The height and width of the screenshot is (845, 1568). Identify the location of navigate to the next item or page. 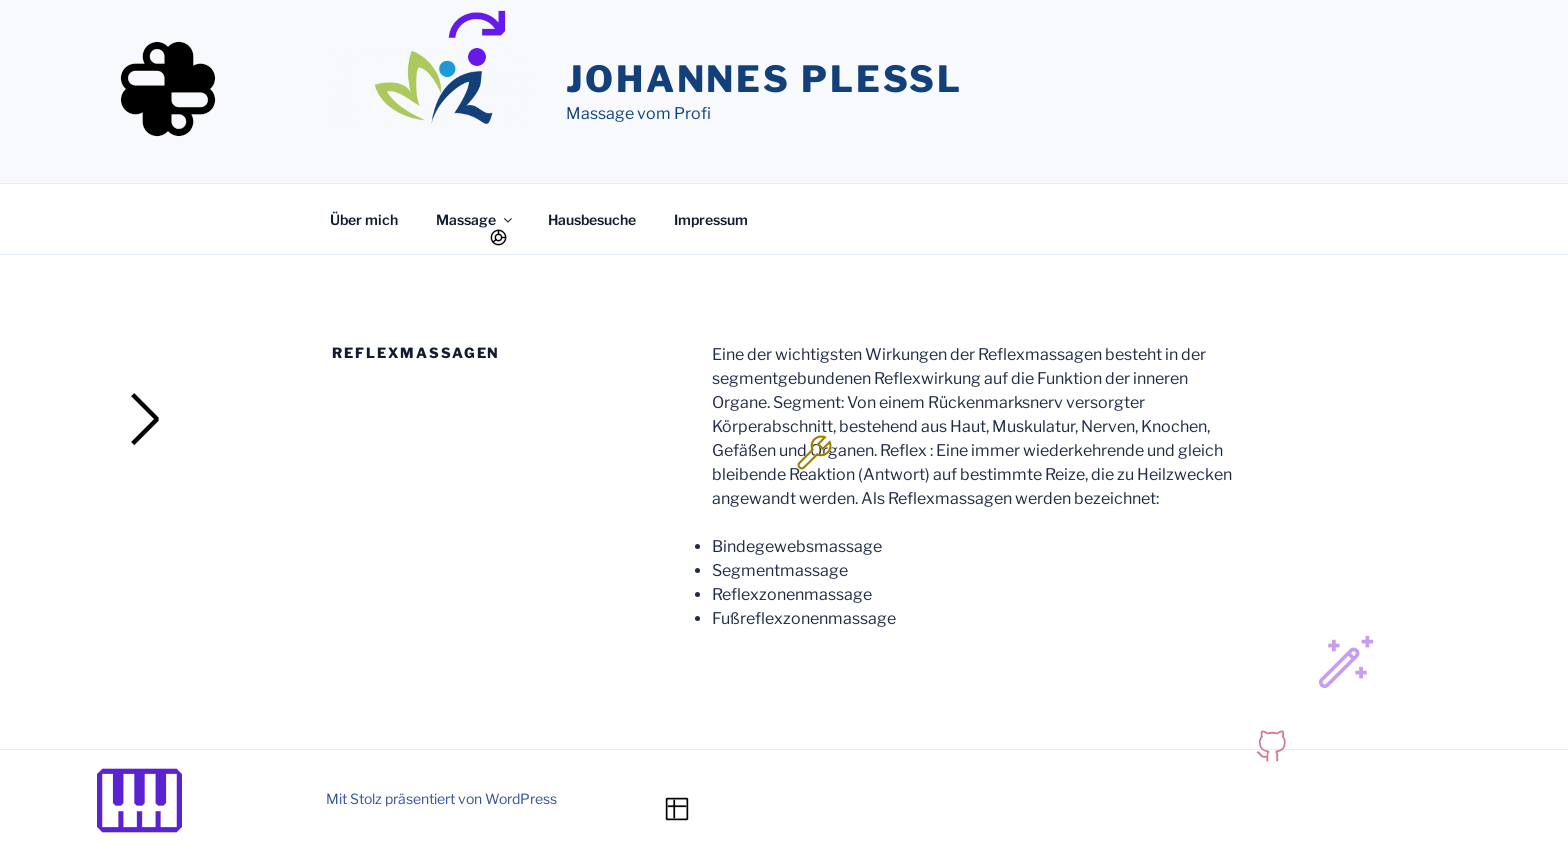
(143, 419).